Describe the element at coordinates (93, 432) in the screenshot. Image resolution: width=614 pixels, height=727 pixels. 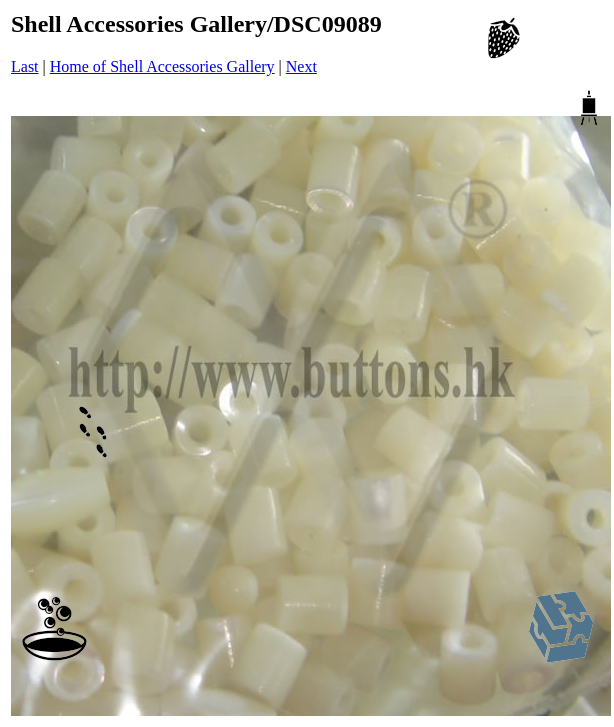
I see `track your steps or walking activity` at that location.